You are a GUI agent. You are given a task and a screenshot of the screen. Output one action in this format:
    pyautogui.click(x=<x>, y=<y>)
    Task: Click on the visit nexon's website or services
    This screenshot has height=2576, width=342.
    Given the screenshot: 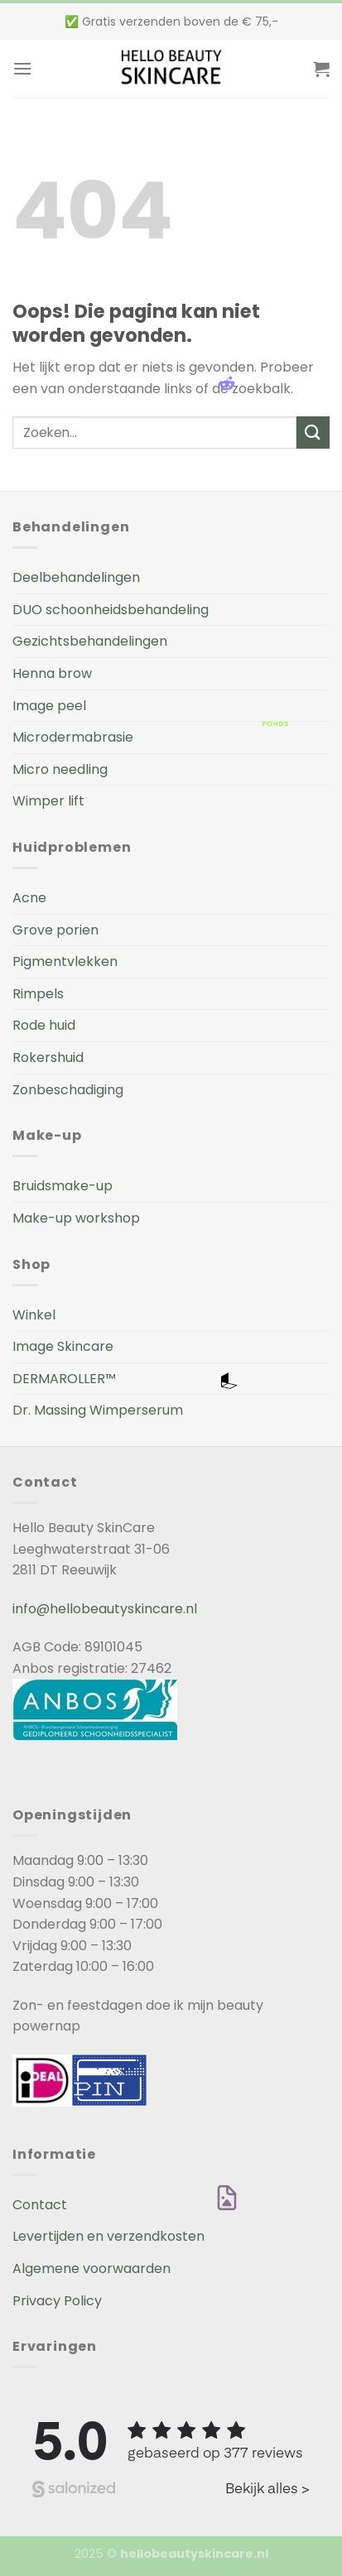 What is the action you would take?
    pyautogui.click(x=229, y=1381)
    